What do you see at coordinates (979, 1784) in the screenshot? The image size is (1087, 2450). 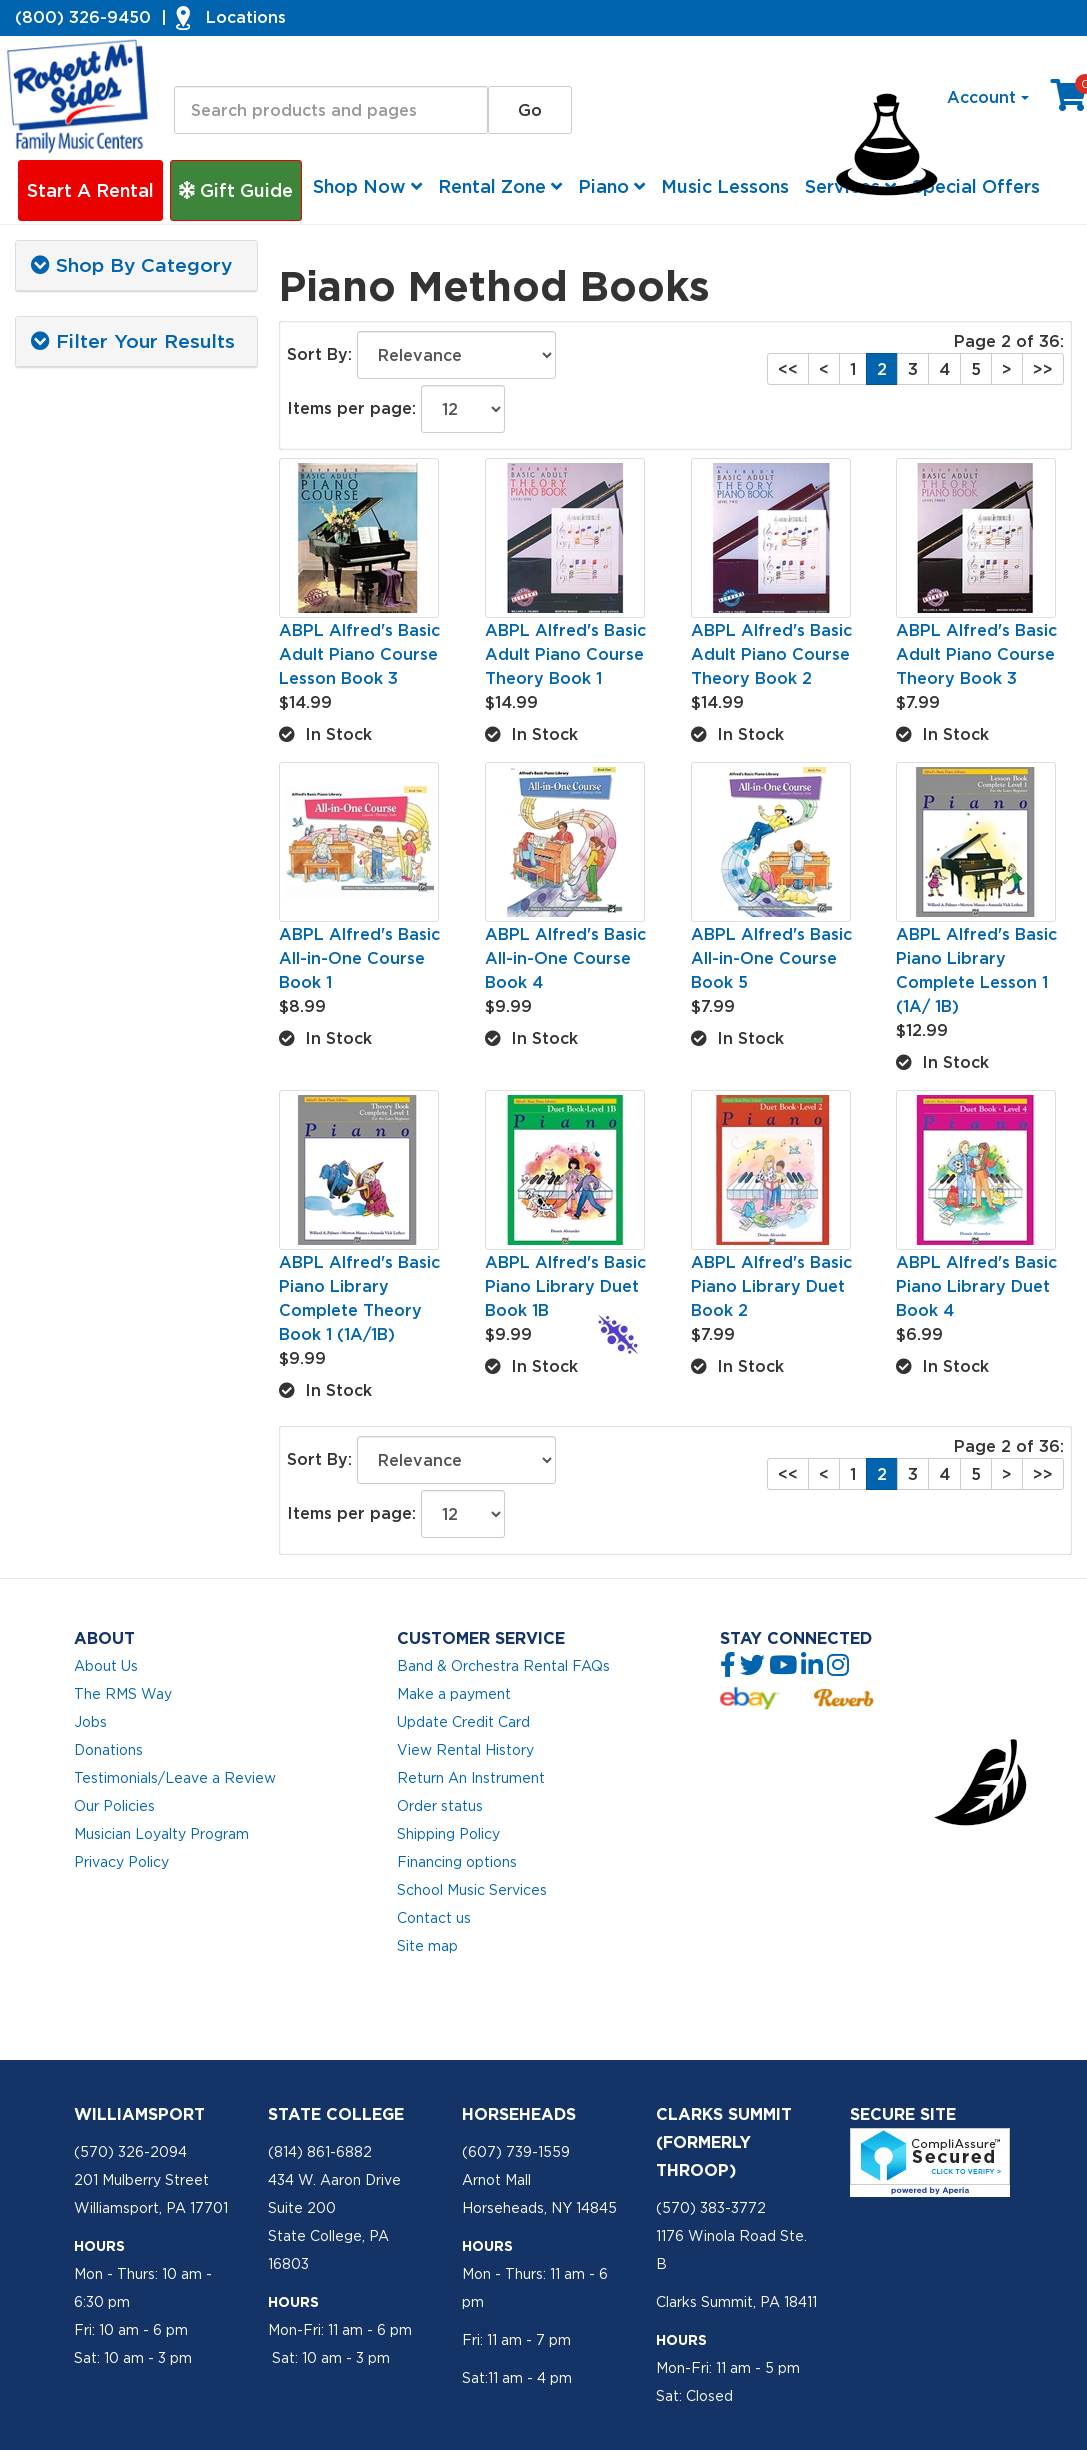 I see `indicates autumn or seasonal theme` at bounding box center [979, 1784].